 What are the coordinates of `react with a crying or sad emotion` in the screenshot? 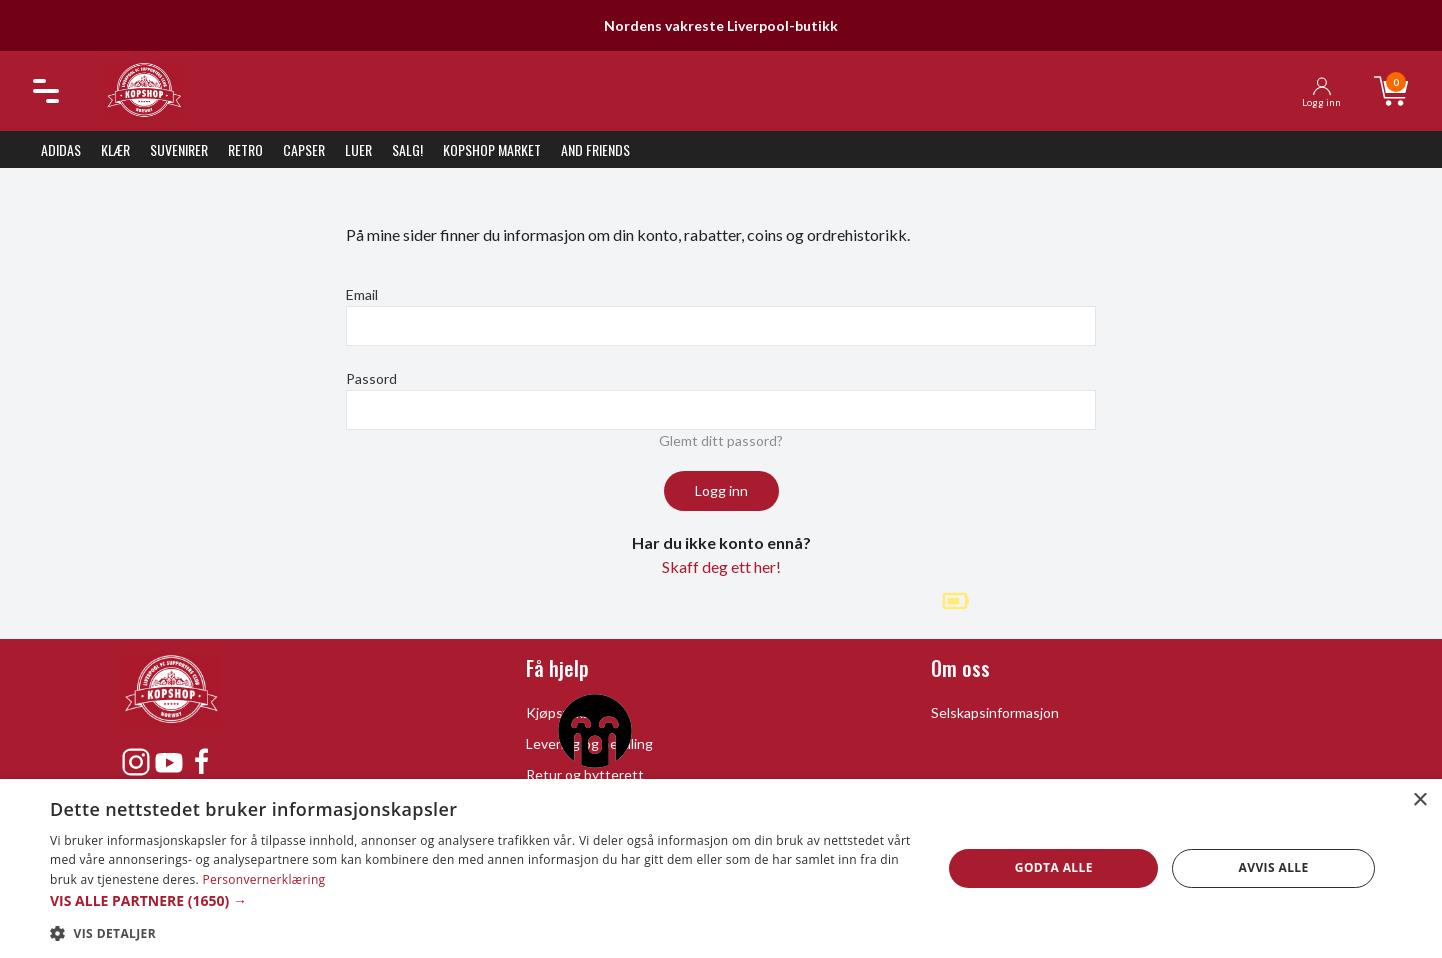 It's located at (595, 731).